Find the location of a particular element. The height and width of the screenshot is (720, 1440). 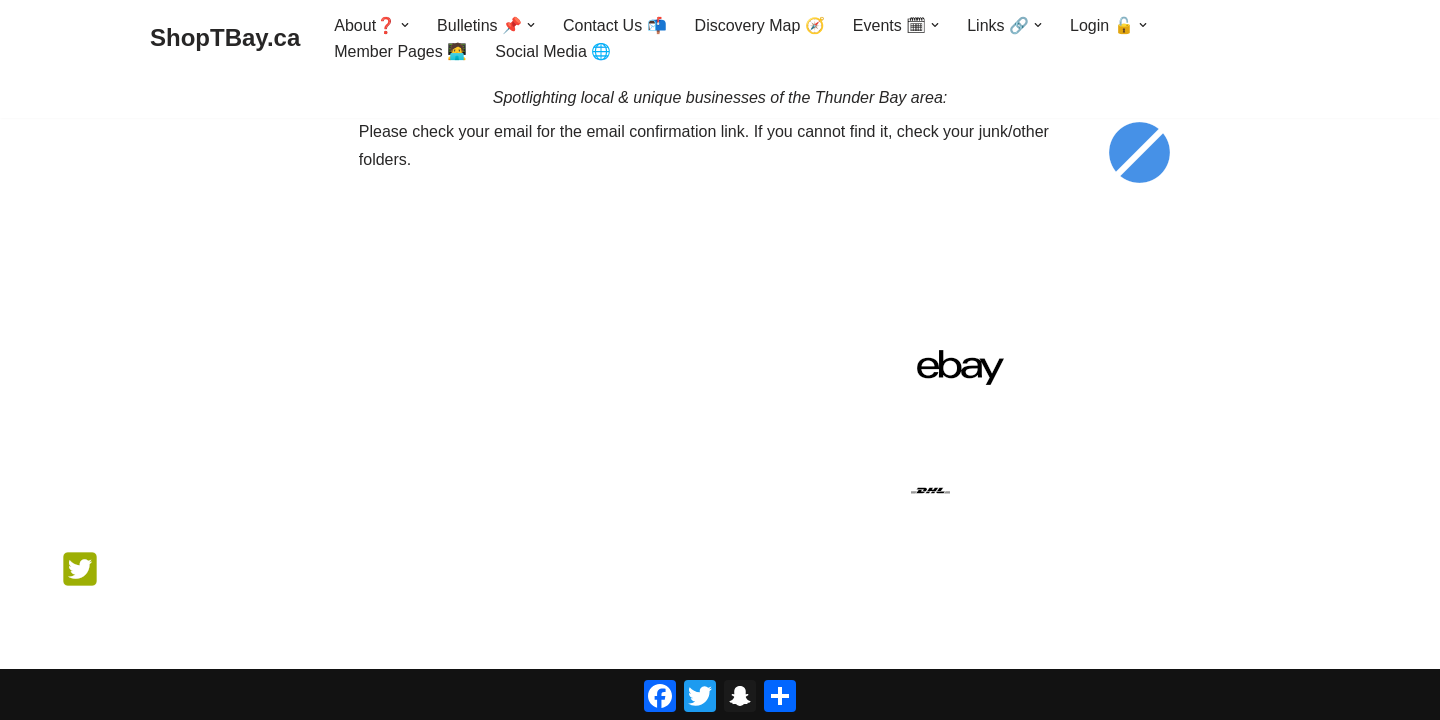

DHL shipping and logistics services is located at coordinates (930, 490).